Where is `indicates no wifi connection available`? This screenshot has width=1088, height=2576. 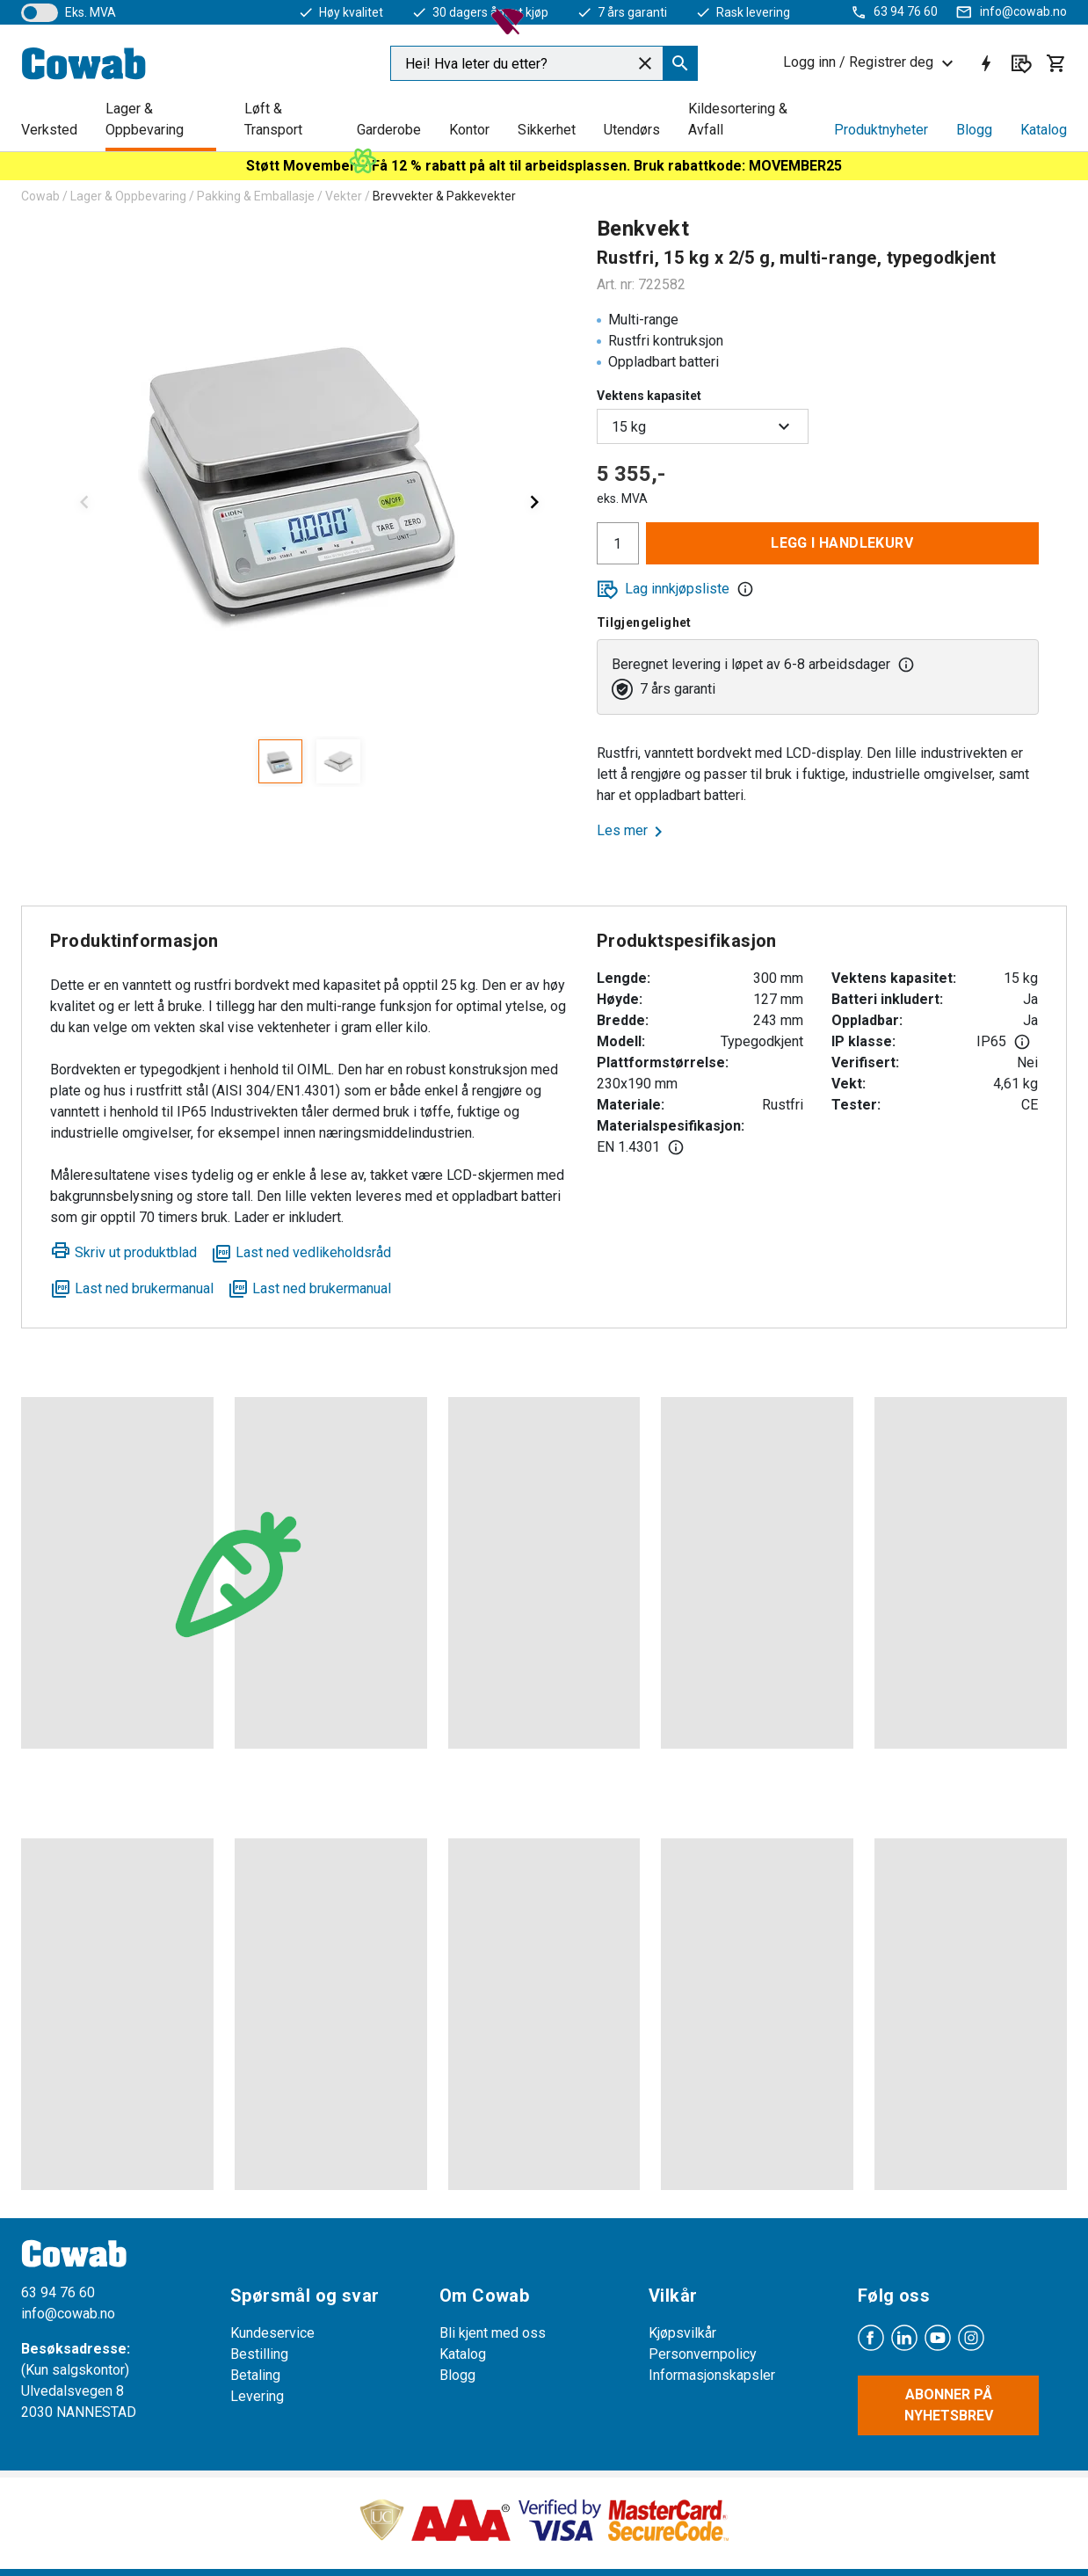 indicates no wifi connection available is located at coordinates (507, 21).